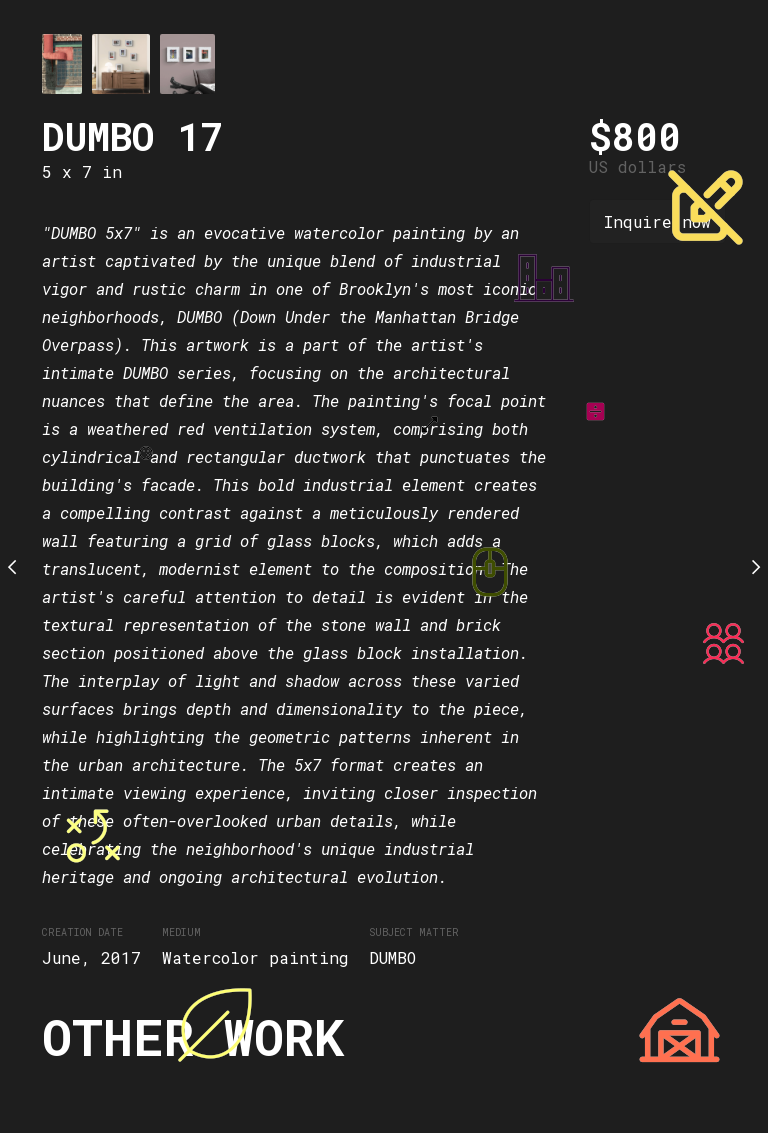 The height and width of the screenshot is (1133, 768). I want to click on access farm or agricultural settings, so click(679, 1035).